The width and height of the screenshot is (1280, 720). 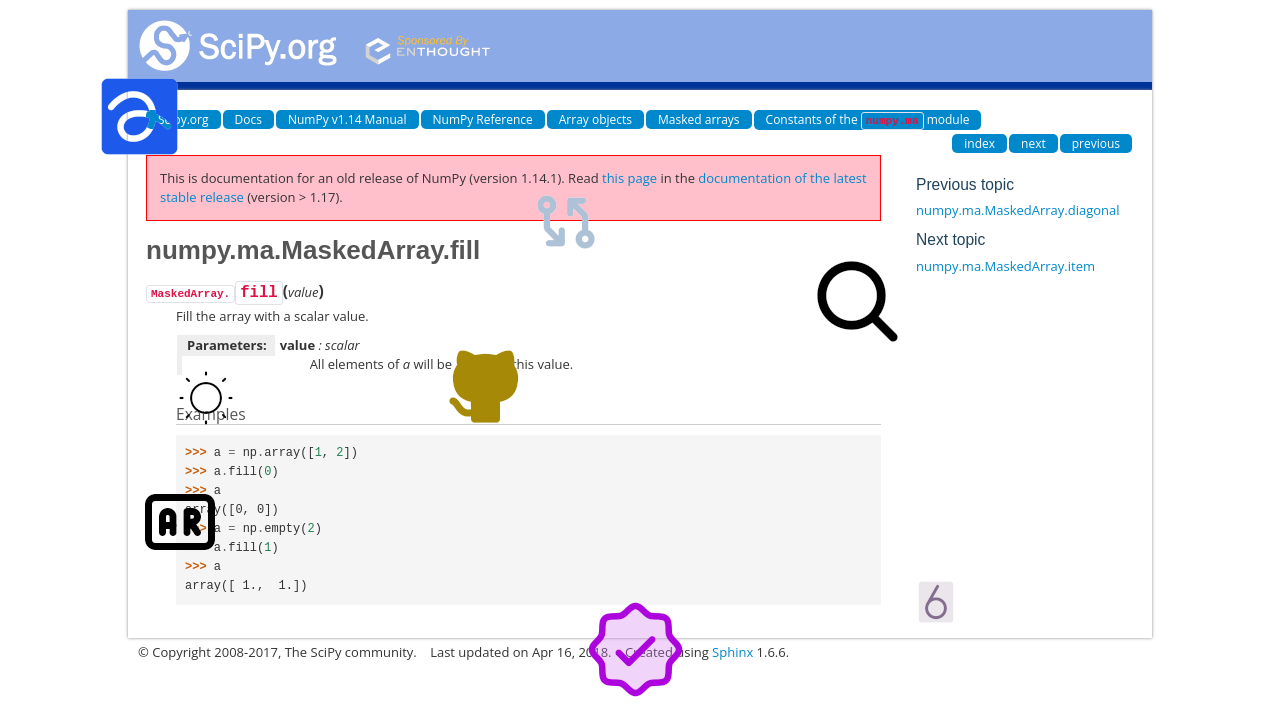 What do you see at coordinates (635, 649) in the screenshot?
I see `indicates verified or authenticated status` at bounding box center [635, 649].